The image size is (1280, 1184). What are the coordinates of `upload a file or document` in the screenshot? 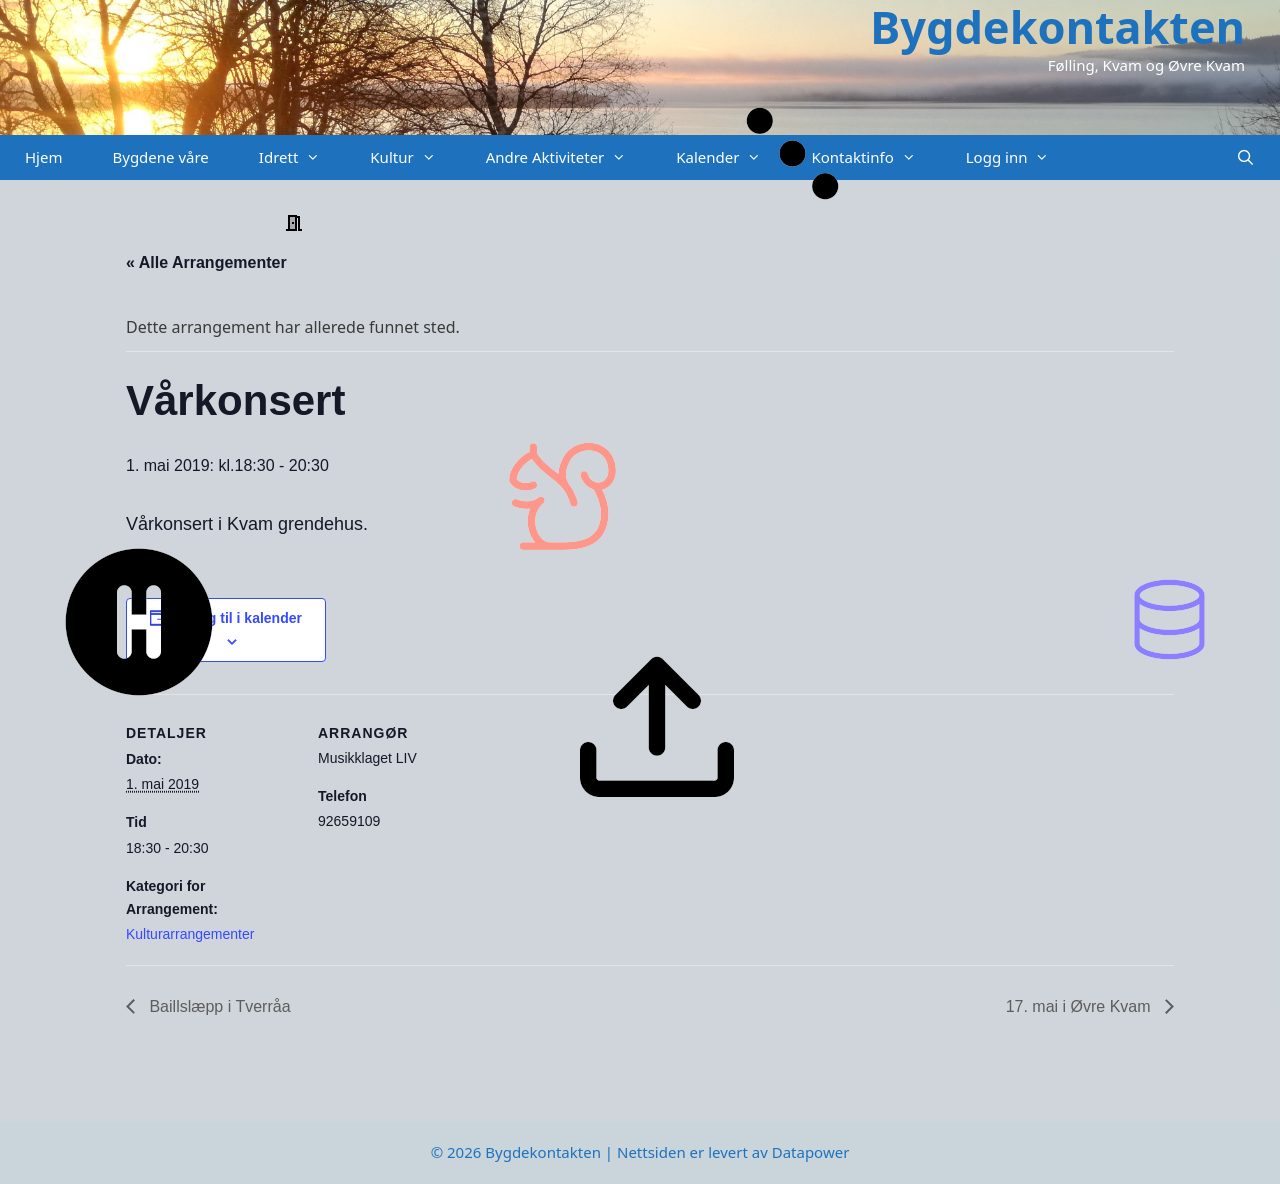 It's located at (657, 731).